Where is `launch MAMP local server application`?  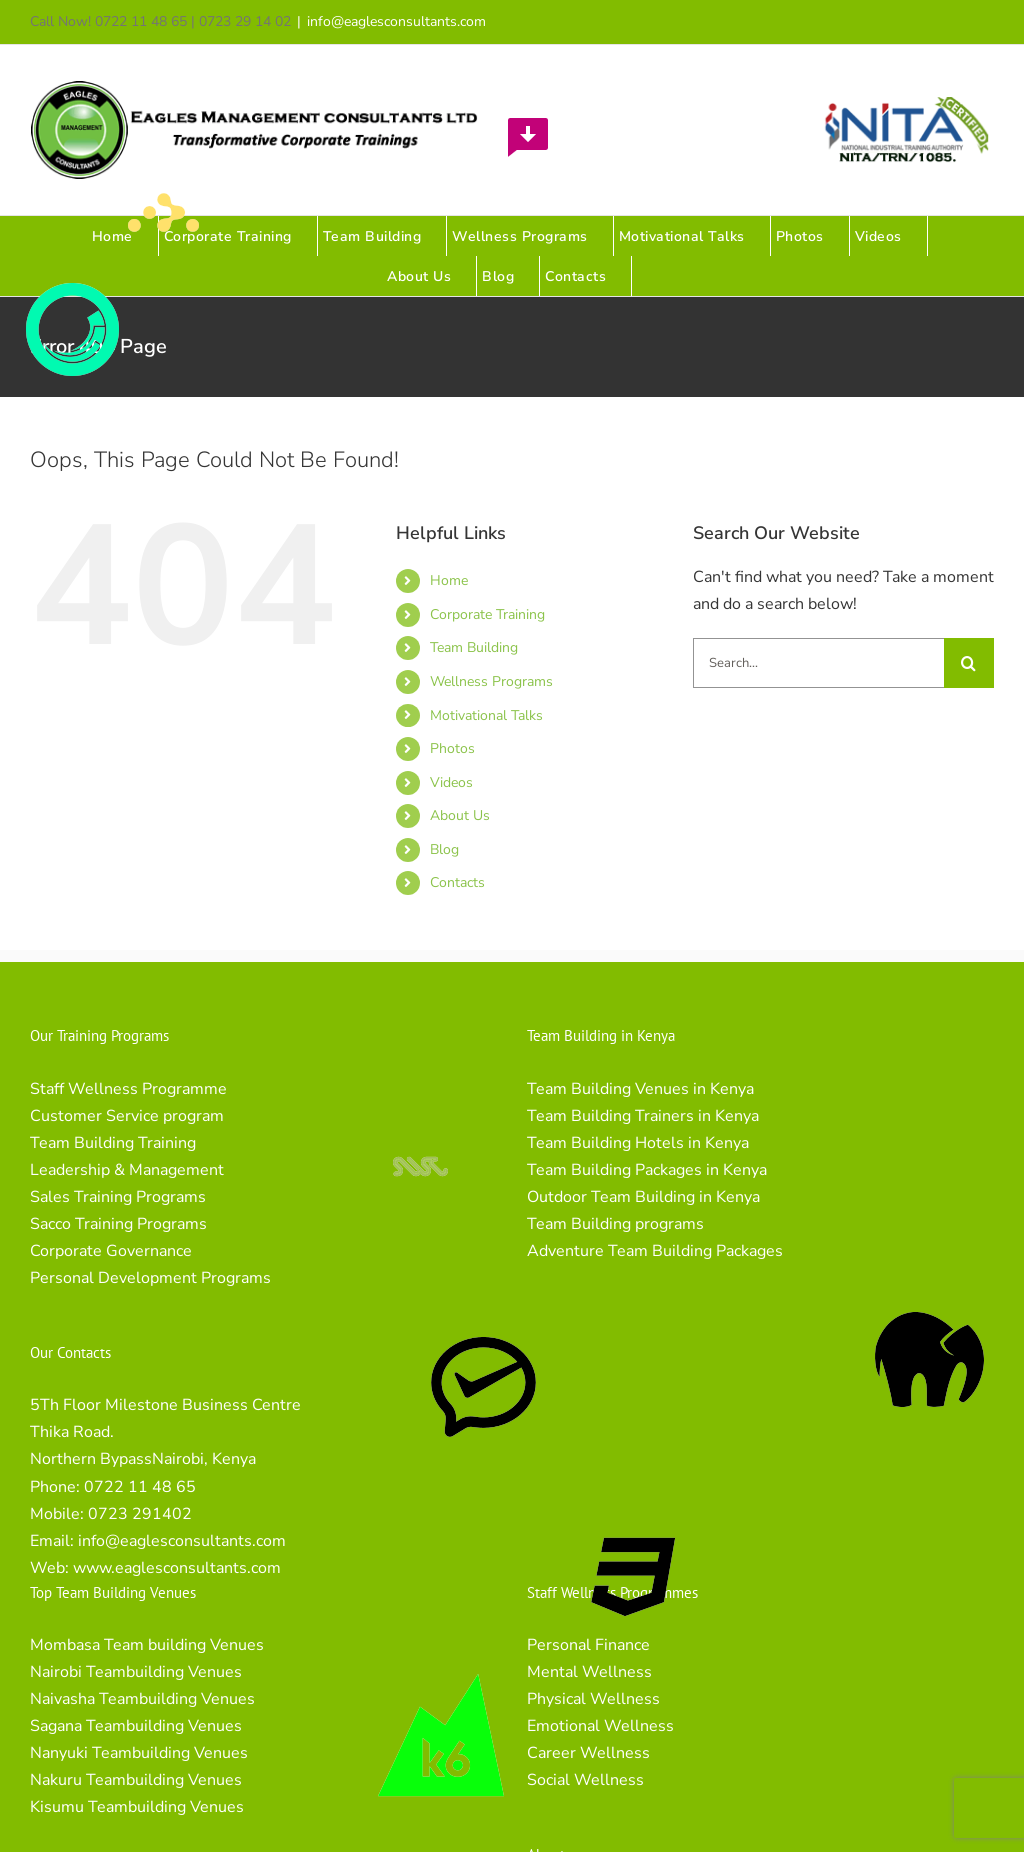
launch MAMP local server application is located at coordinates (929, 1359).